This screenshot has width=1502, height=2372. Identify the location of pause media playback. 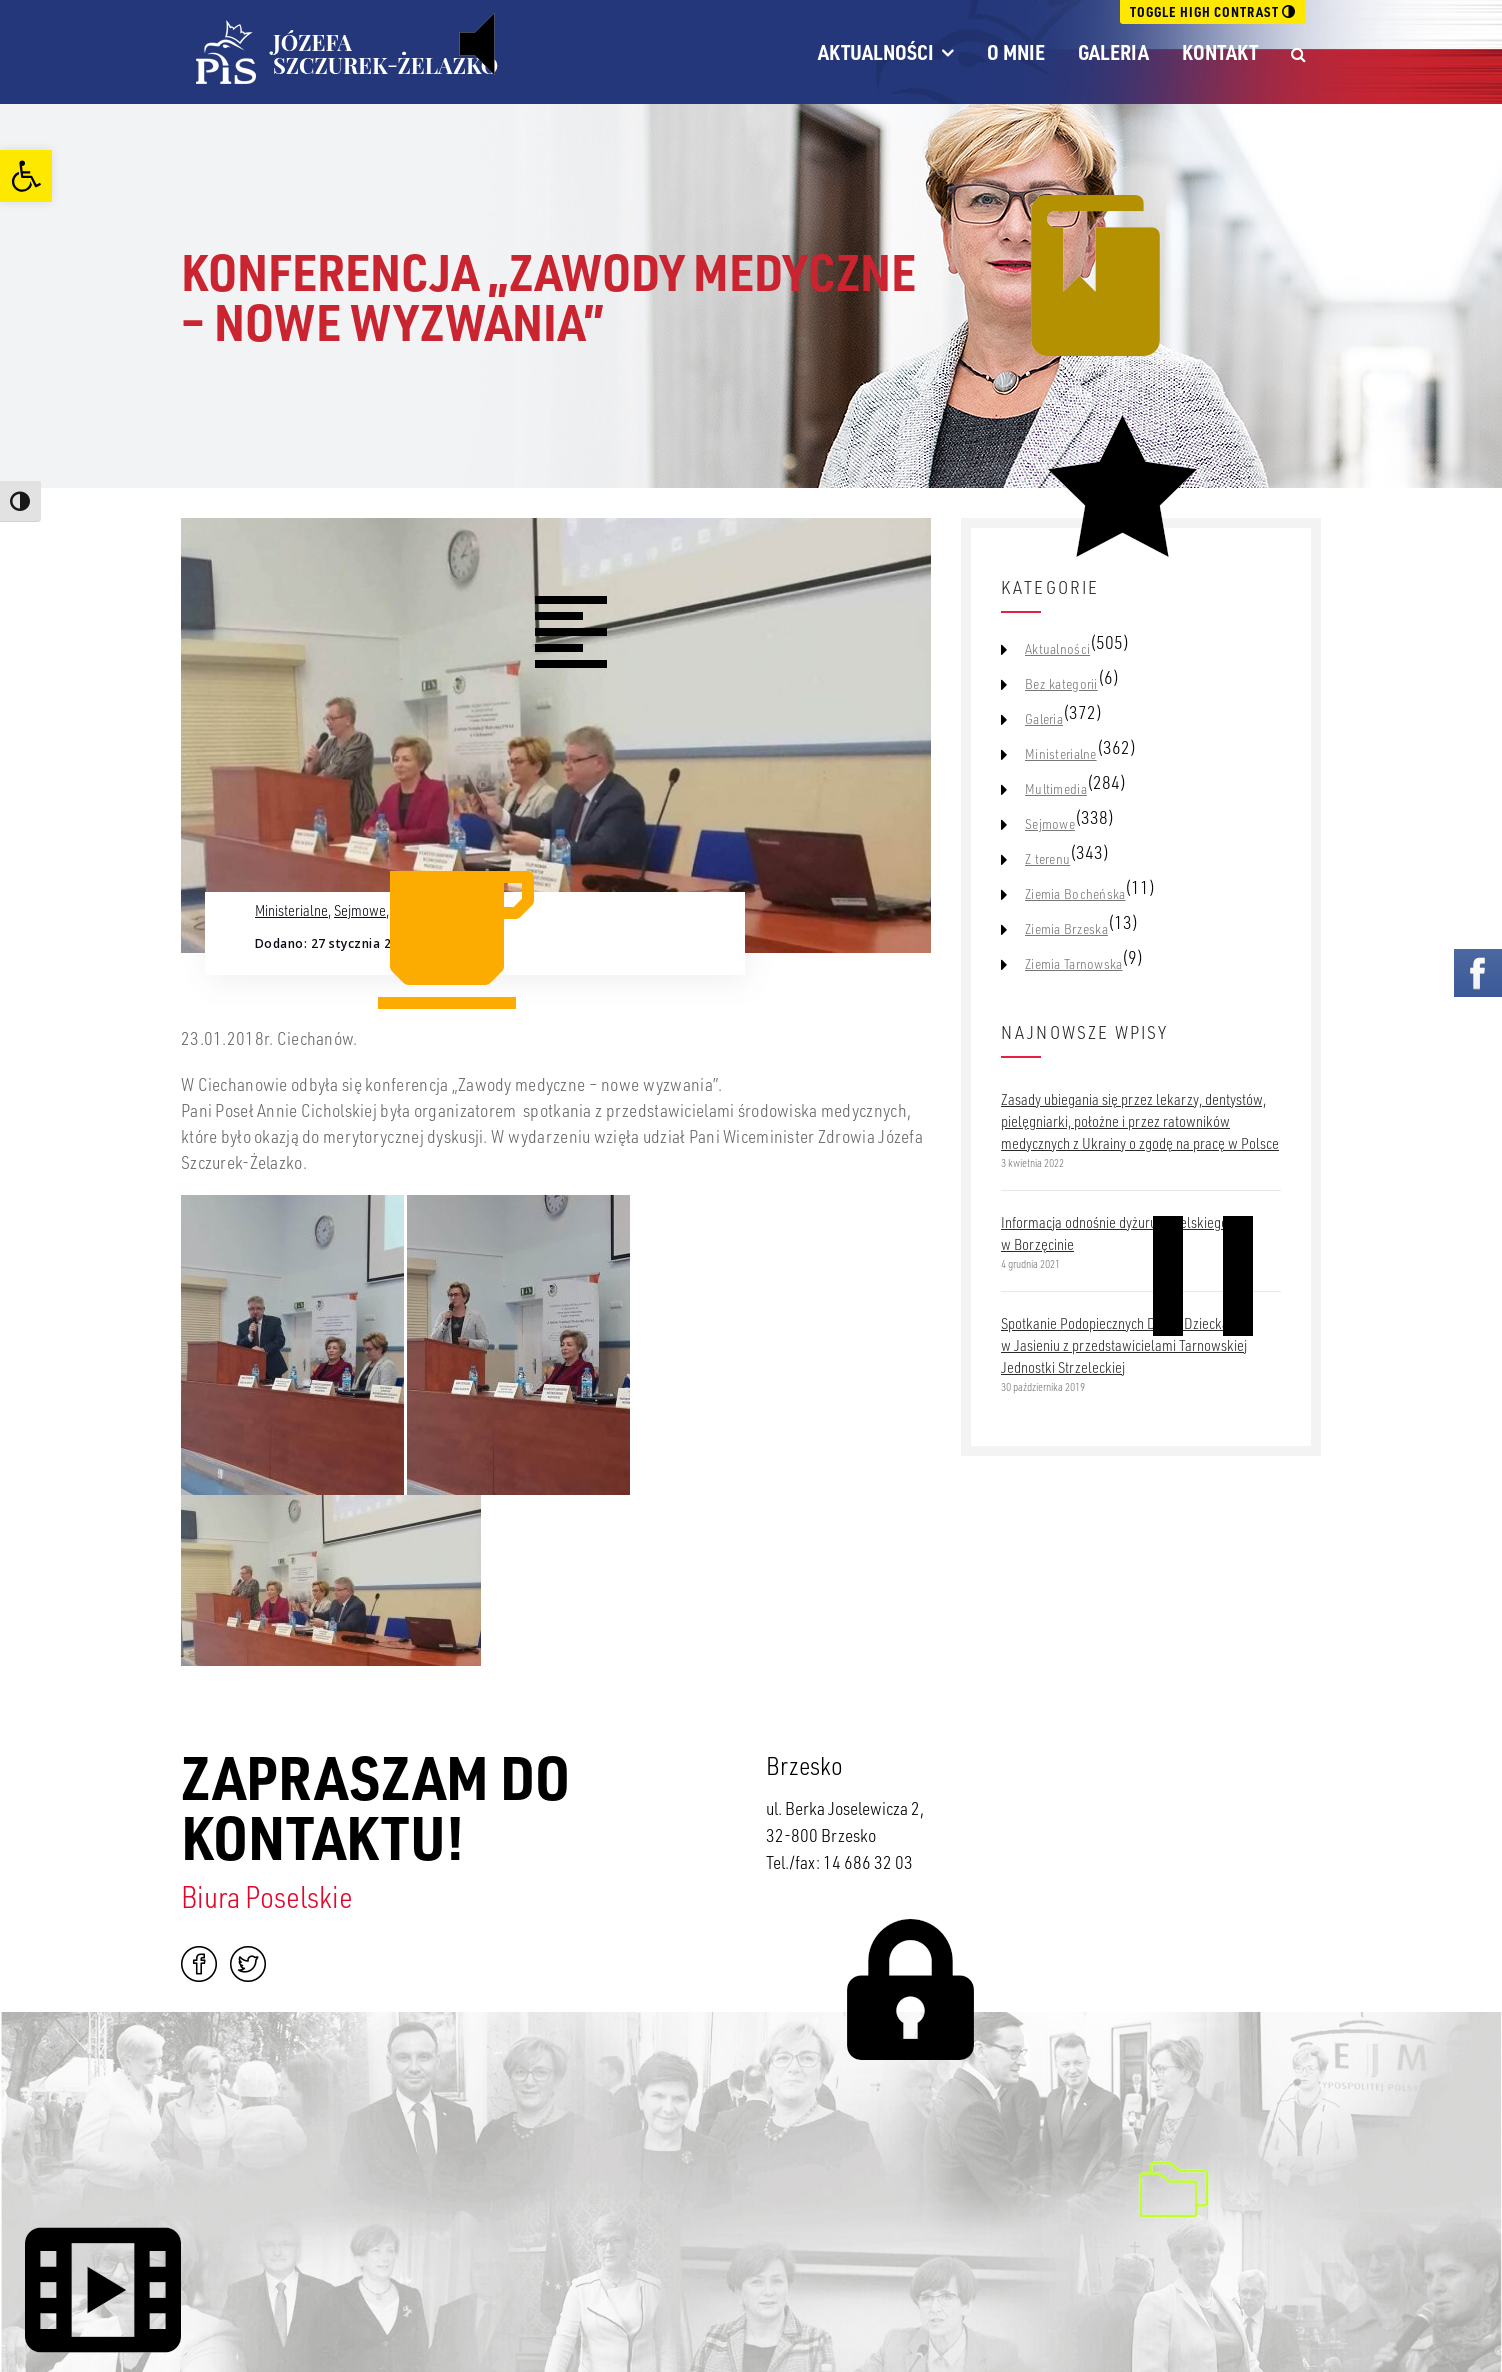
(1203, 1276).